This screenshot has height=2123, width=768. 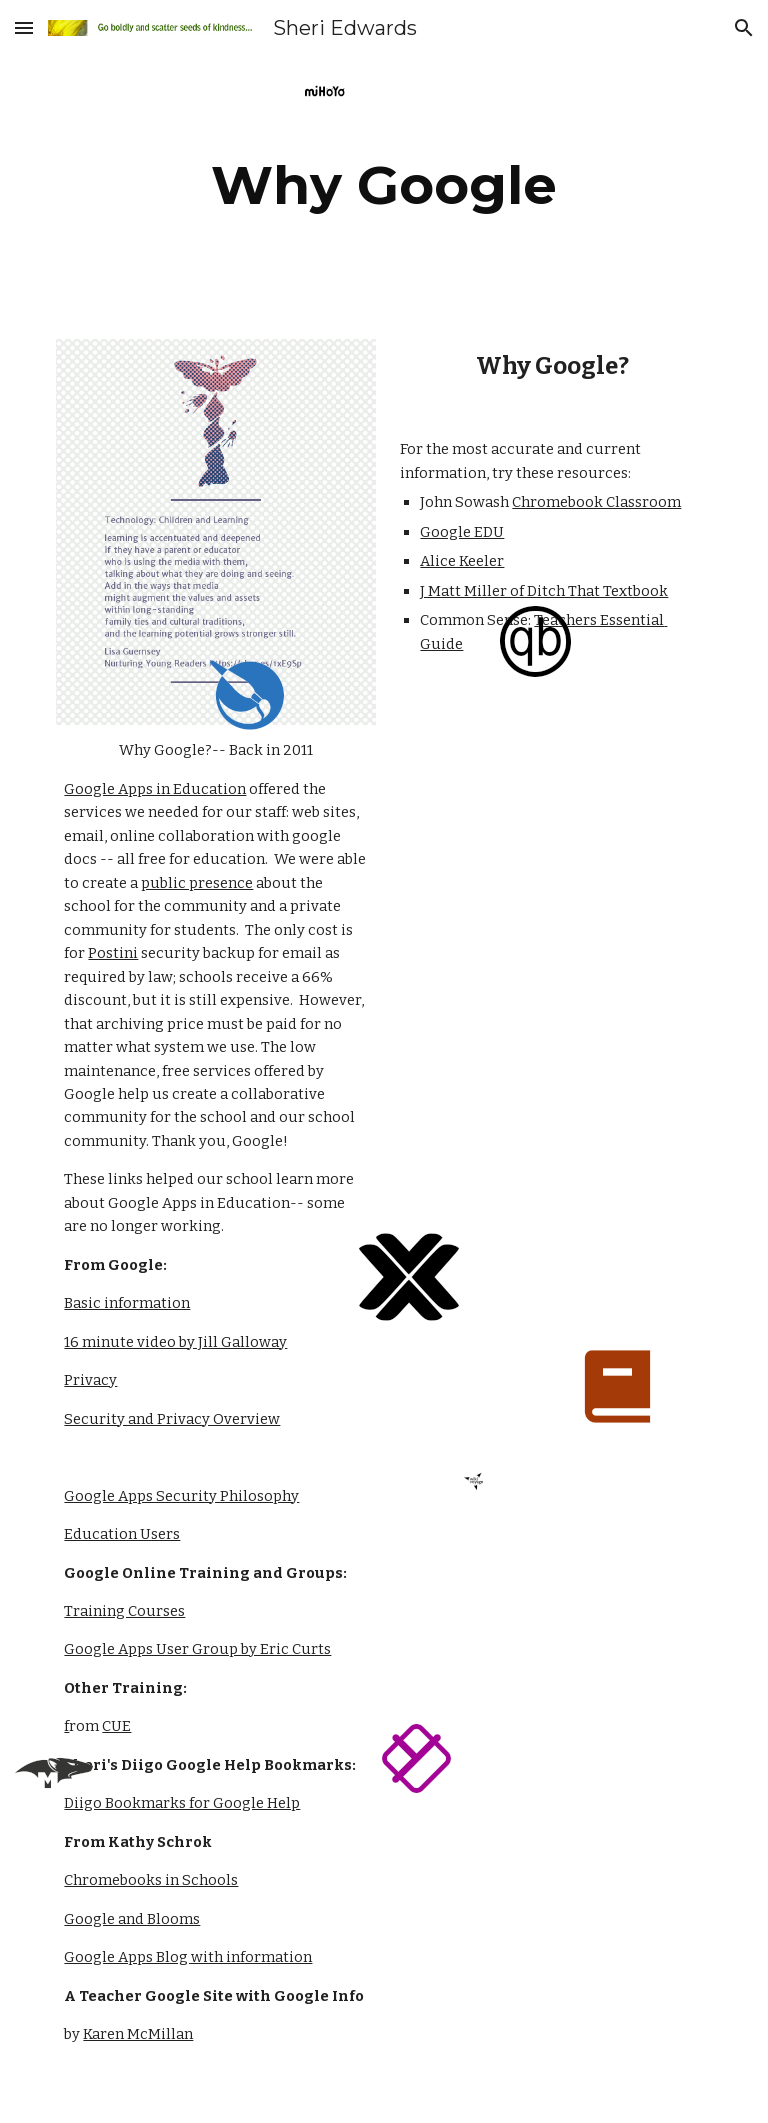 What do you see at coordinates (617, 1386) in the screenshot?
I see `open a book or reading app` at bounding box center [617, 1386].